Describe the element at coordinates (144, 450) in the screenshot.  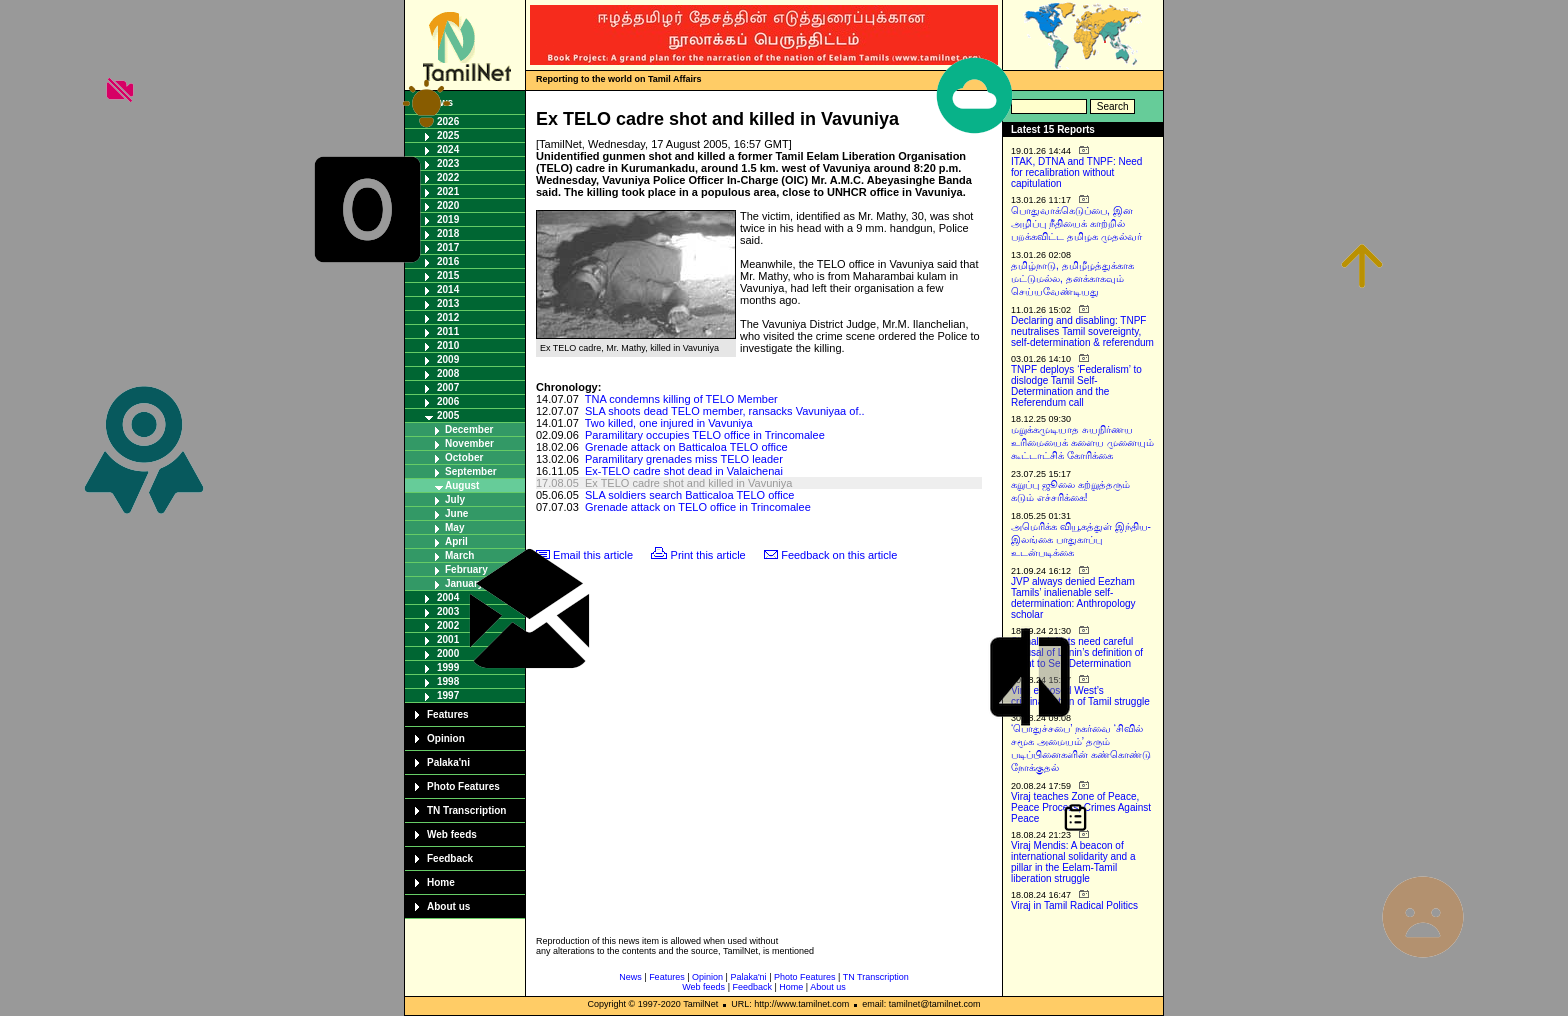
I see `indicates an award or achievement` at that location.